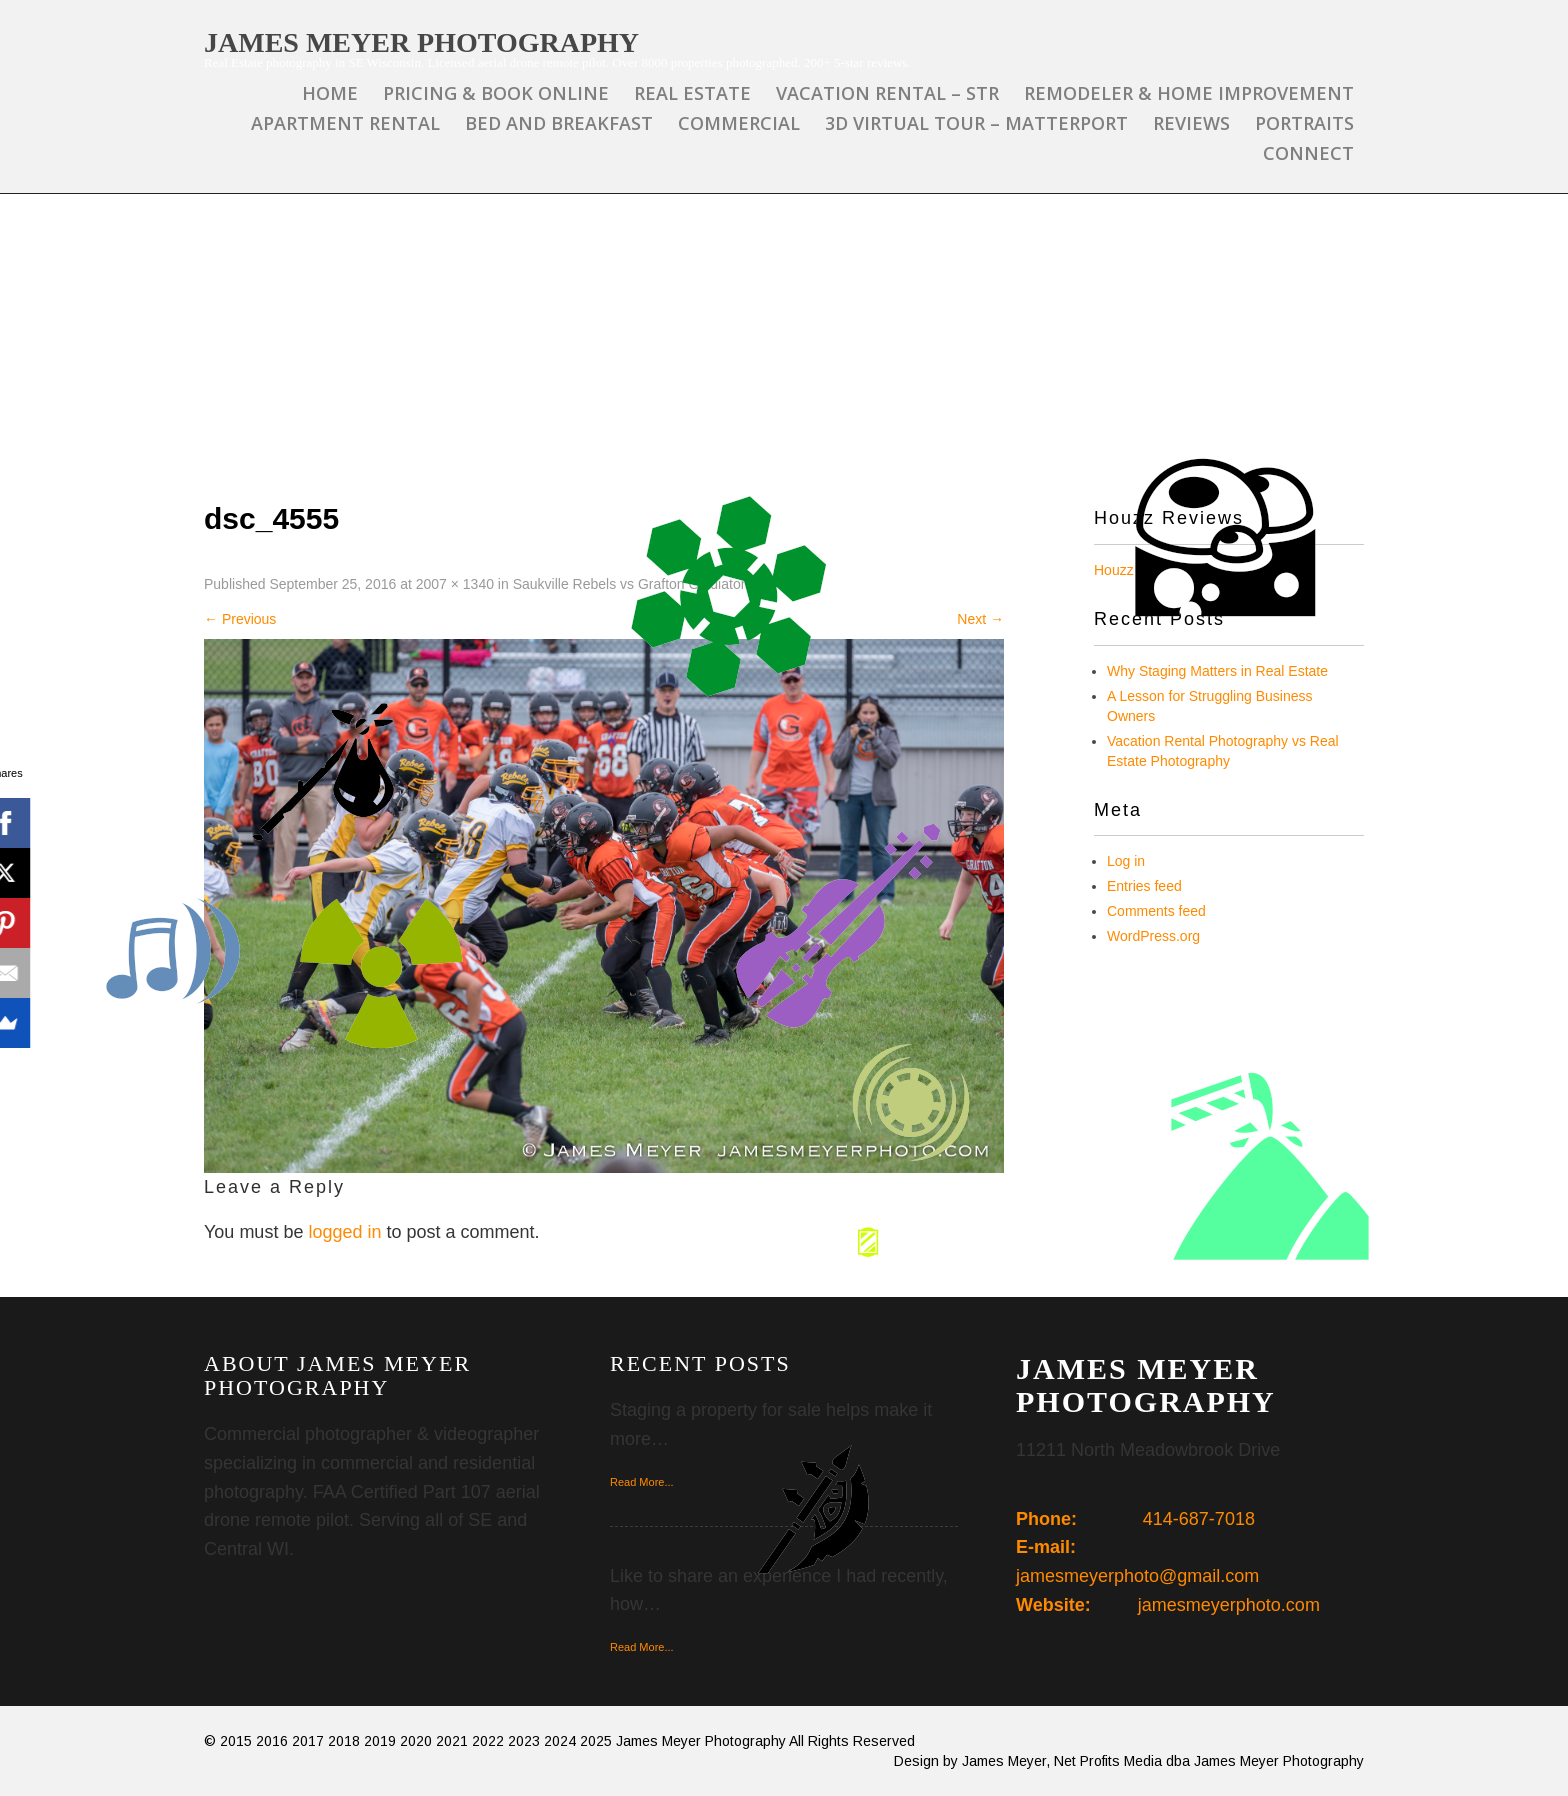  I want to click on manage resource stockpiles, so click(1270, 1163).